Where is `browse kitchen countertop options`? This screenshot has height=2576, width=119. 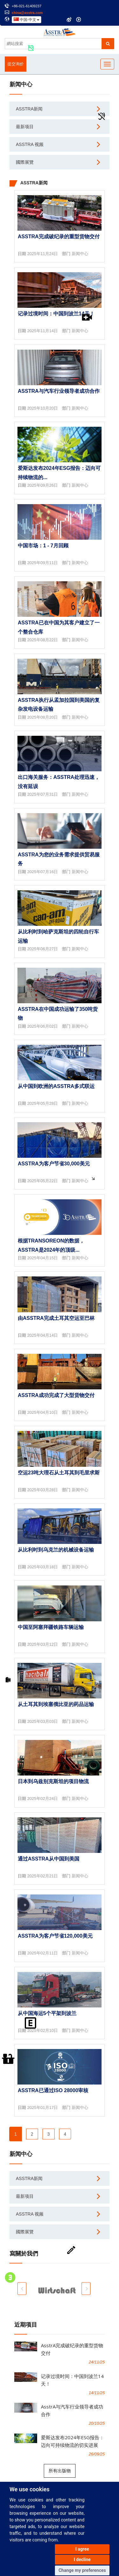 browse kitchen countertop options is located at coordinates (8, 2059).